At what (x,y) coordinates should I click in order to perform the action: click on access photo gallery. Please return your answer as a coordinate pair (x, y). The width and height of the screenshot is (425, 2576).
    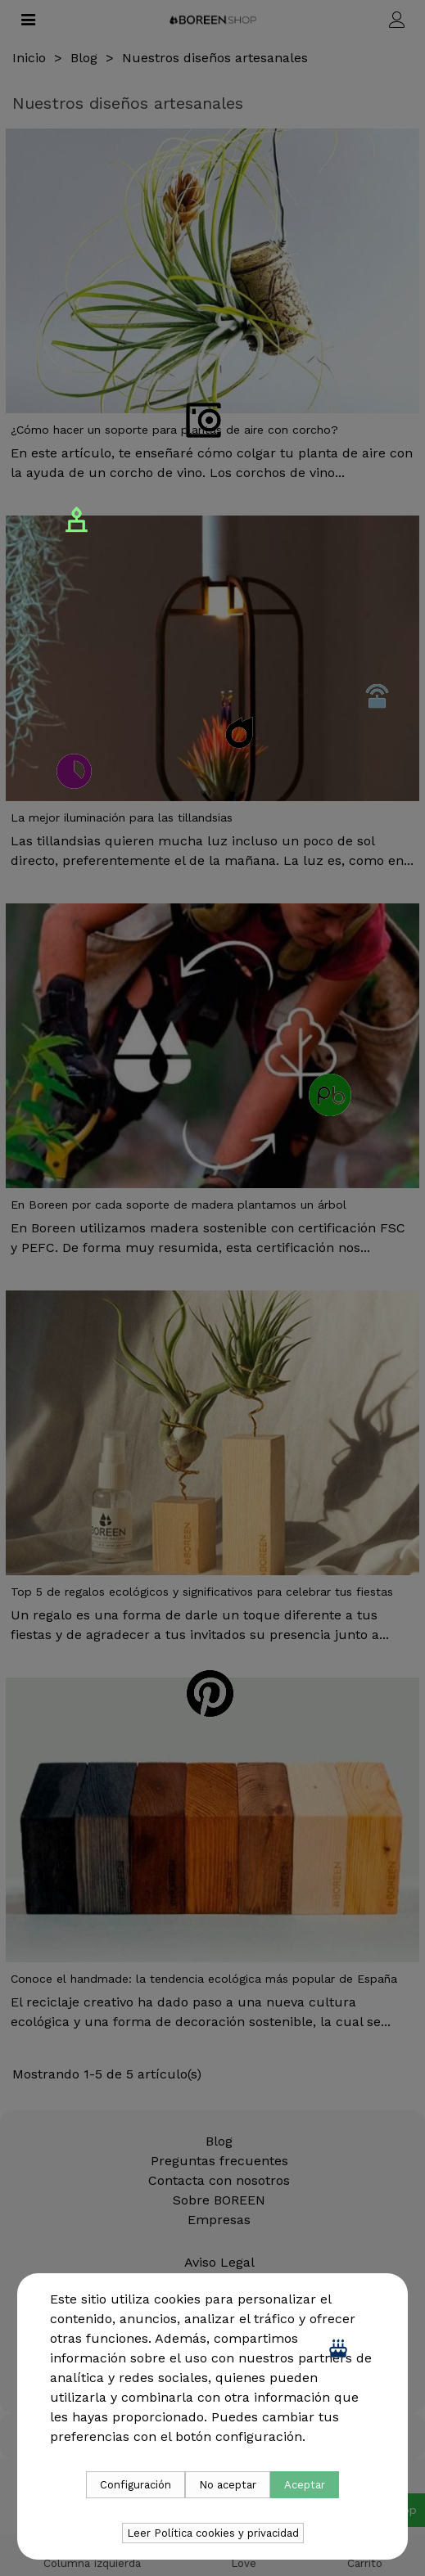
    Looking at the image, I should click on (203, 420).